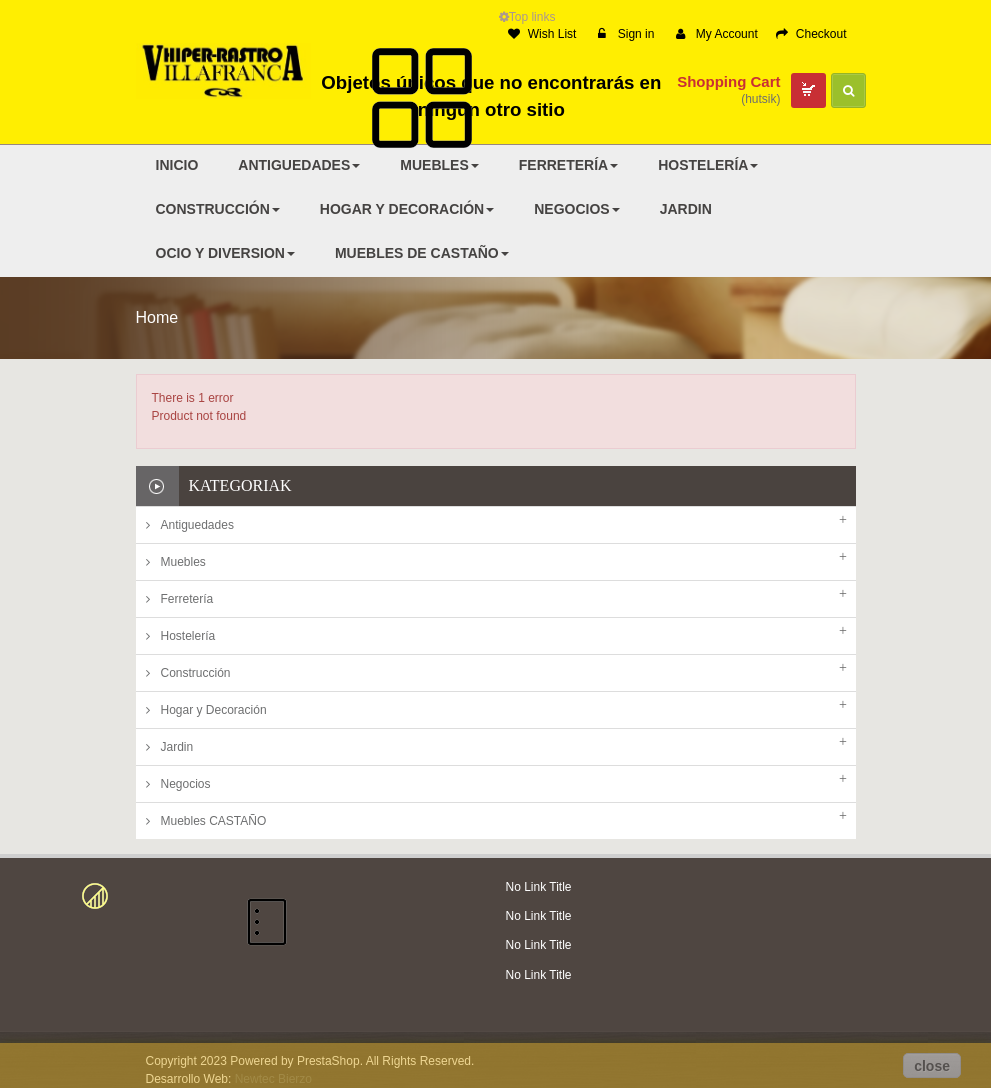  What do you see at coordinates (95, 896) in the screenshot?
I see `adjust contrast or brightness settings` at bounding box center [95, 896].